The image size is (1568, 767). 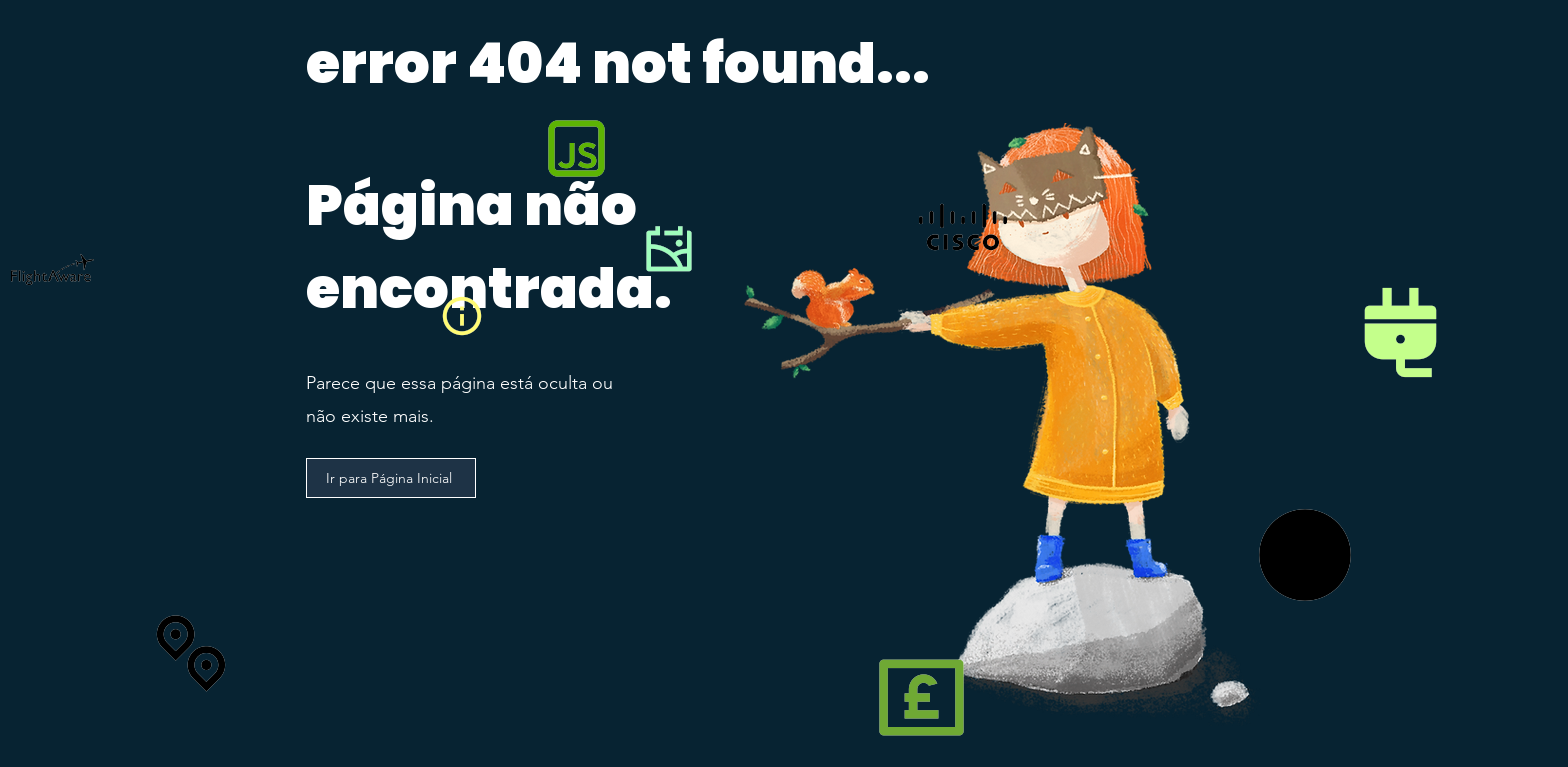 I want to click on connect to power source, so click(x=1400, y=332).